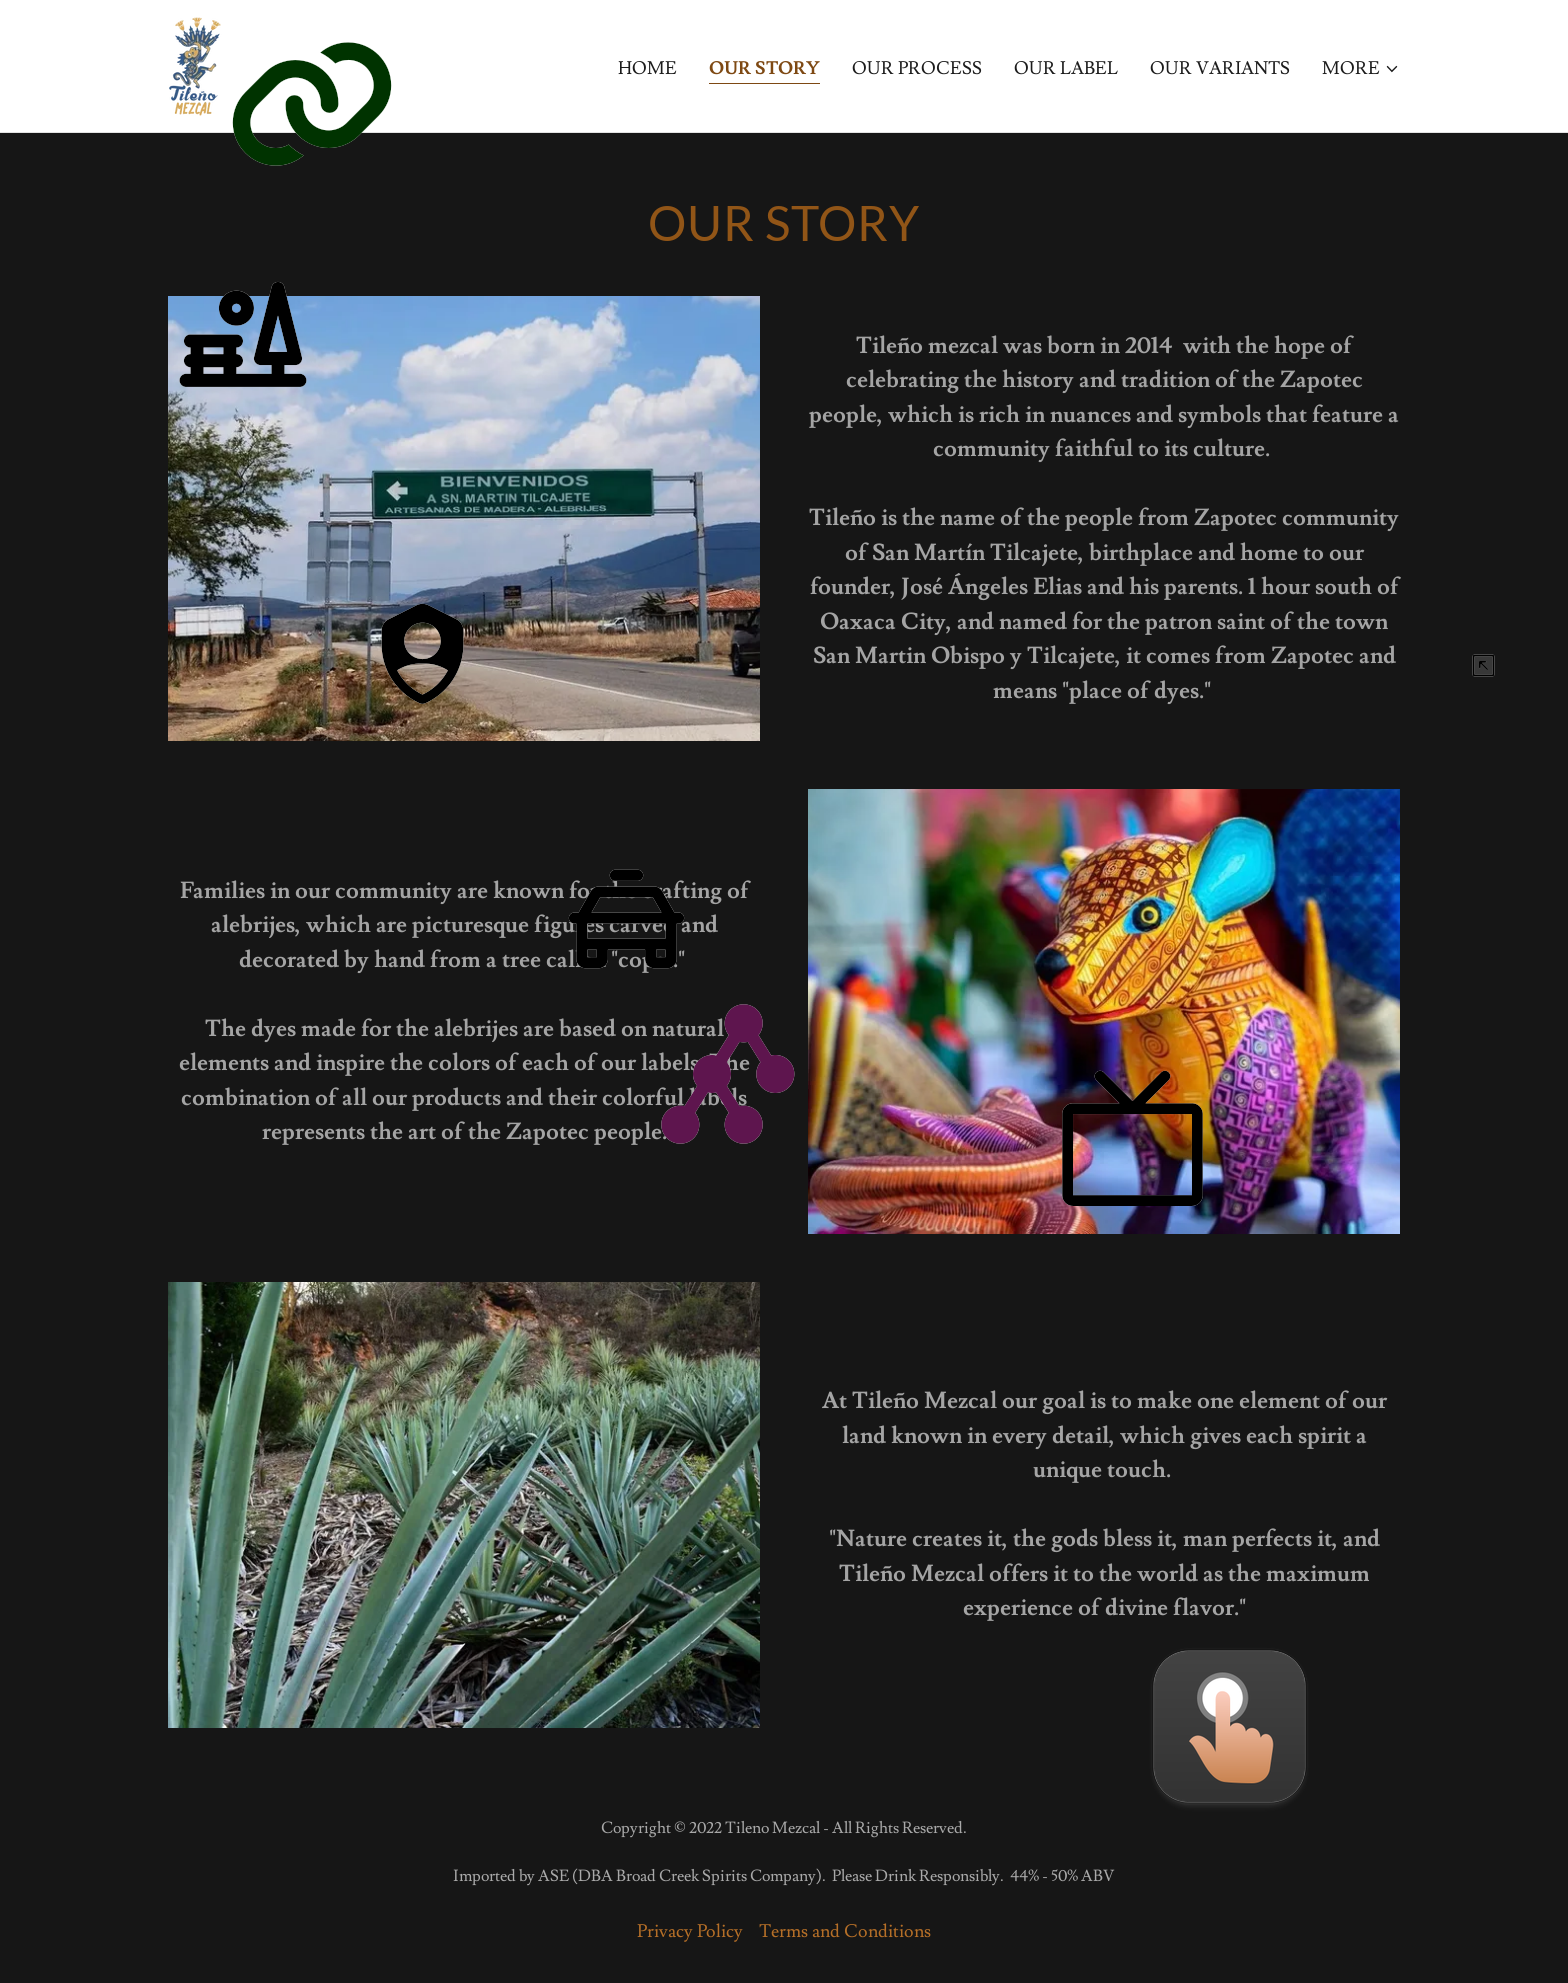 The width and height of the screenshot is (1568, 1983). What do you see at coordinates (422, 654) in the screenshot?
I see `manage user roles and permissions` at bounding box center [422, 654].